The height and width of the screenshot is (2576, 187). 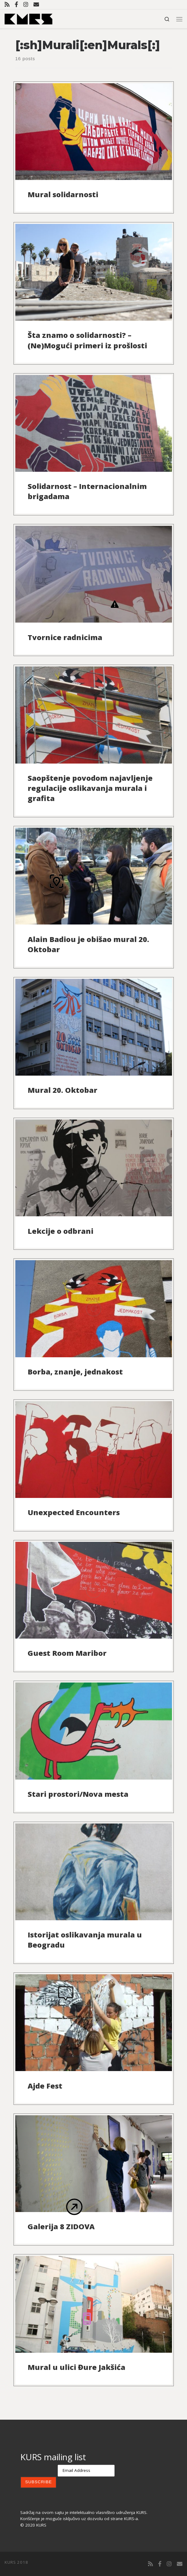 I want to click on indicates a warning or caution state, so click(x=115, y=604).